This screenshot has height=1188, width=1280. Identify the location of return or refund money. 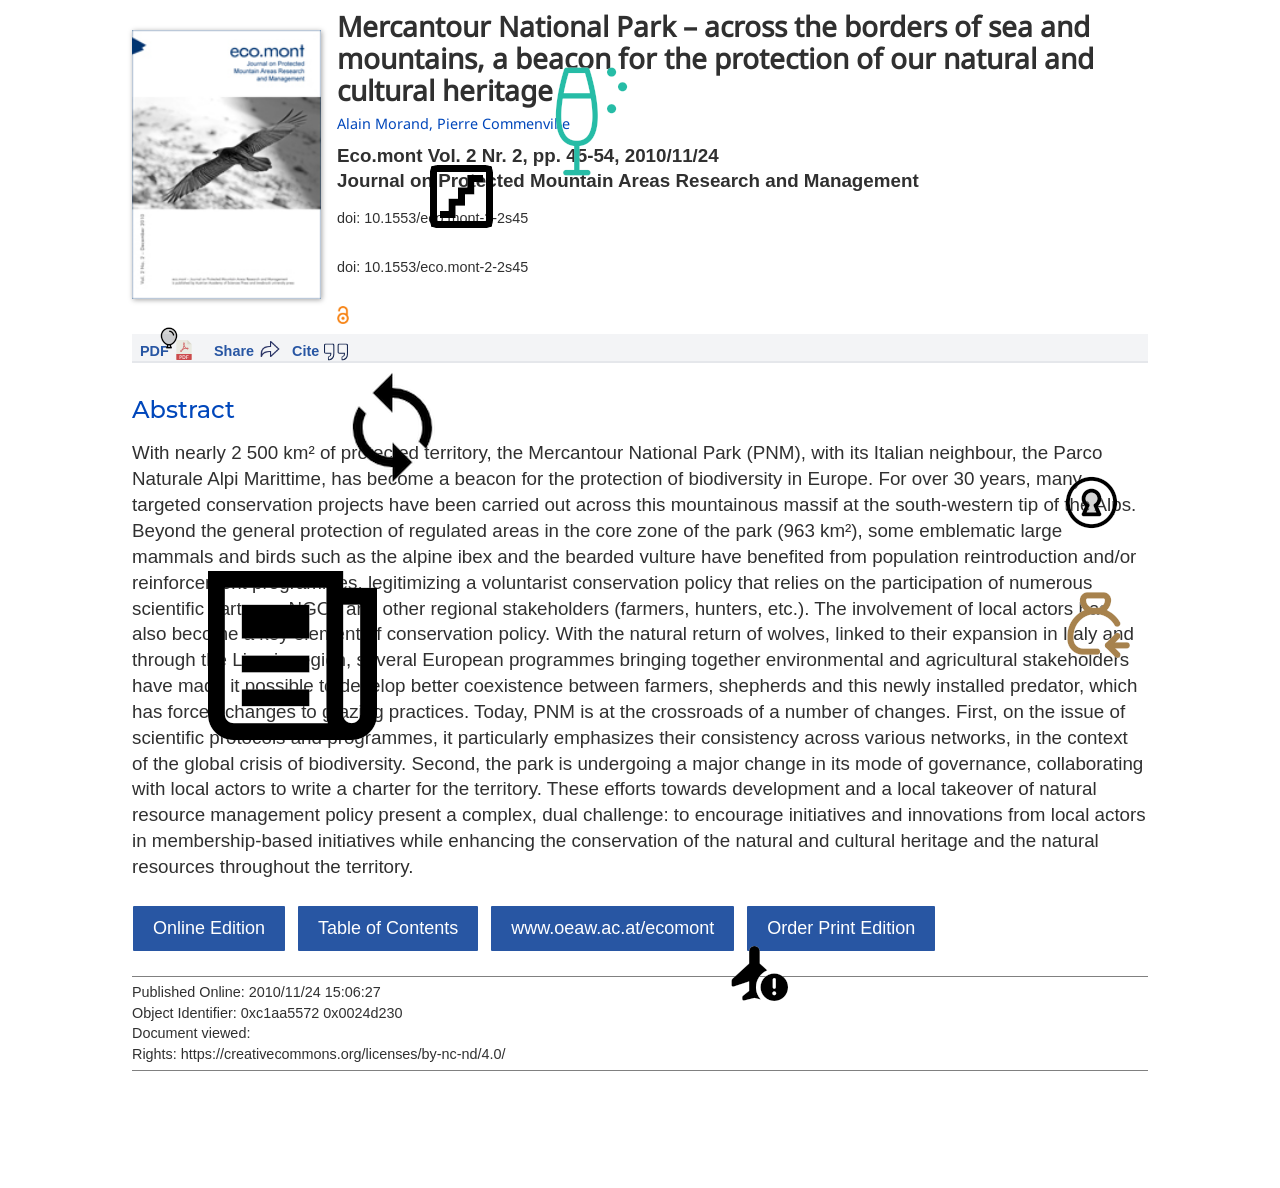
(1095, 623).